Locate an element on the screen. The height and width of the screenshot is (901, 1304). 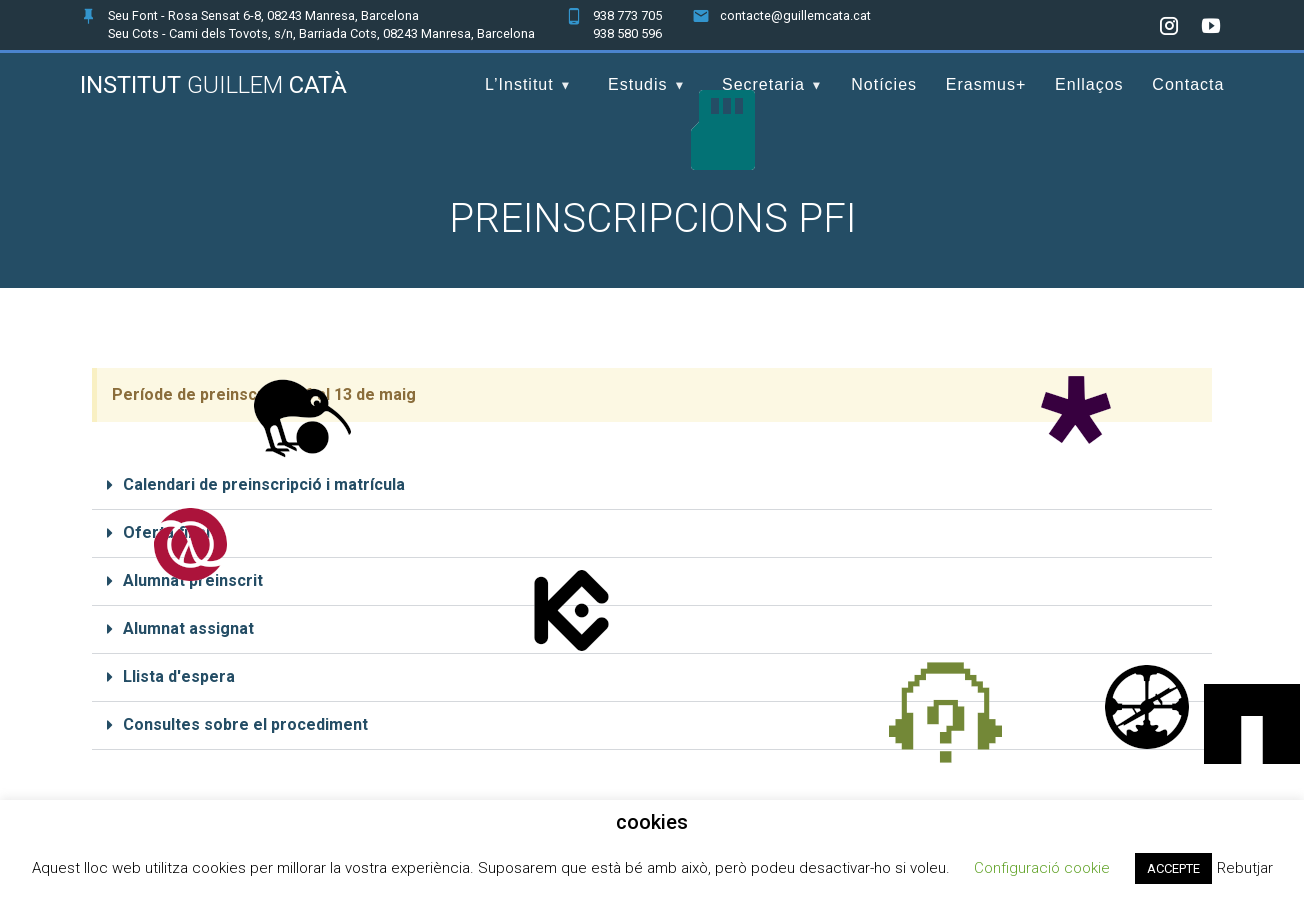
clojure programming language logo is located at coordinates (190, 544).